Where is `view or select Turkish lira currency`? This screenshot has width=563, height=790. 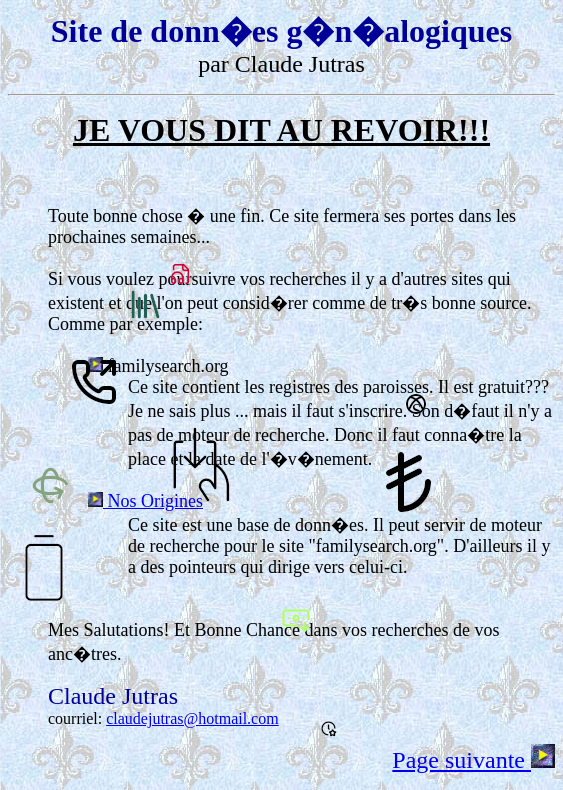
view or select Turkish lira currency is located at coordinates (410, 482).